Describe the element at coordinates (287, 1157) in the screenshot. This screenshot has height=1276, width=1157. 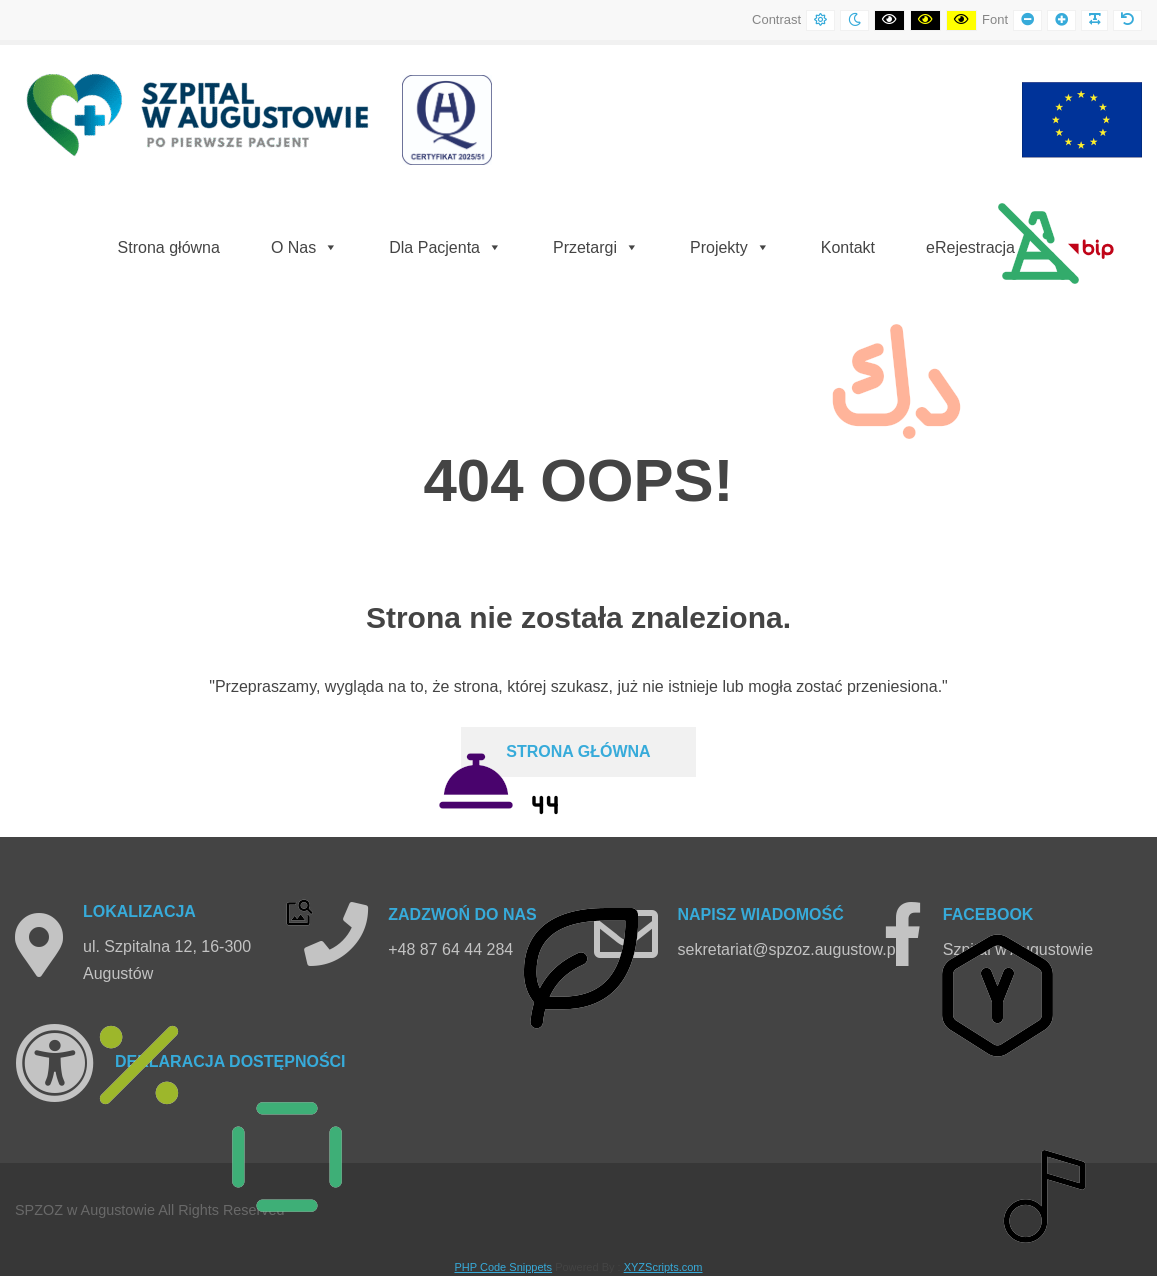
I see `apply borders to left and right sides only` at that location.